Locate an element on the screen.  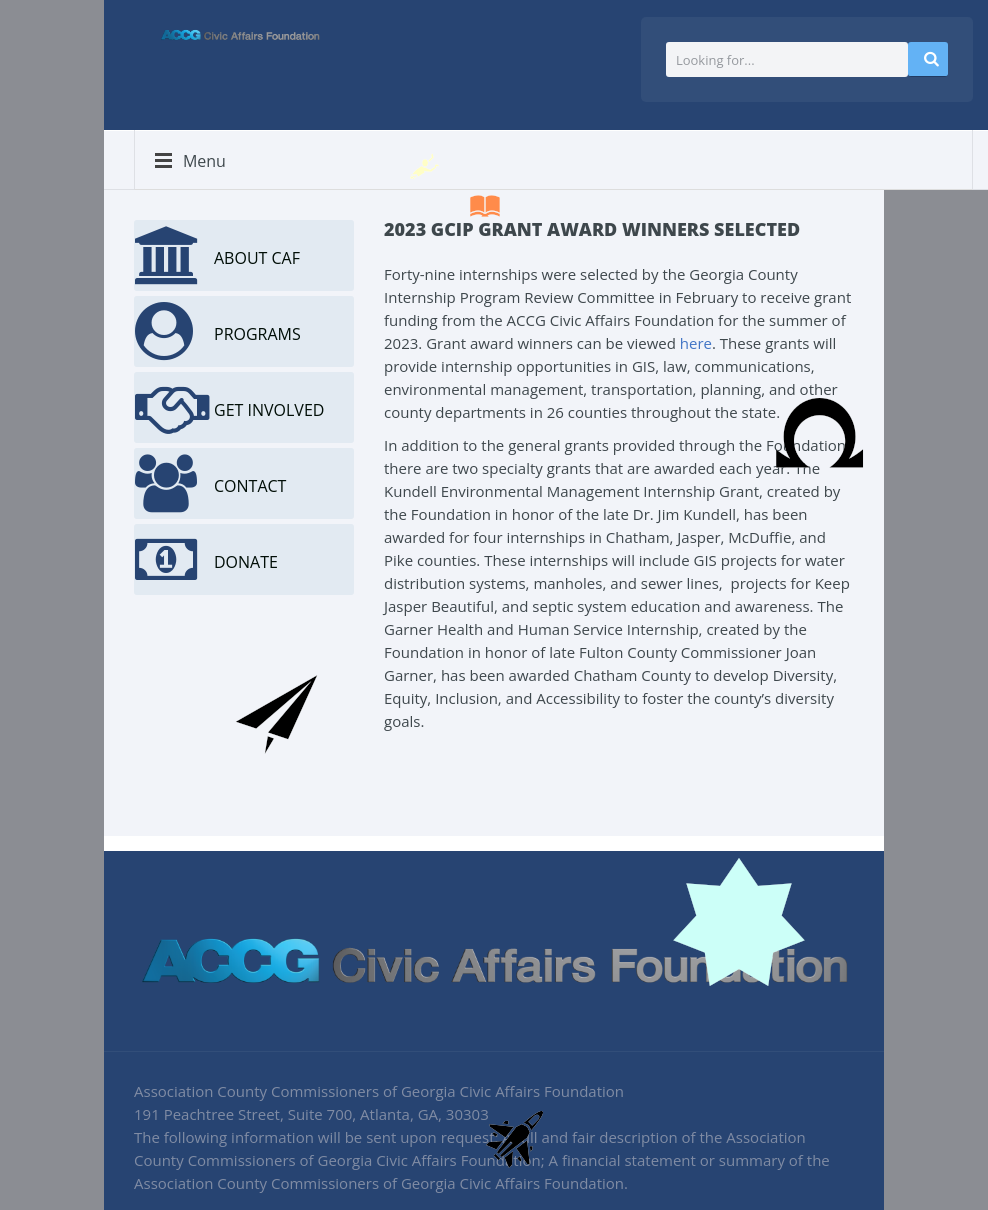
indicates a special or featured item is located at coordinates (739, 922).